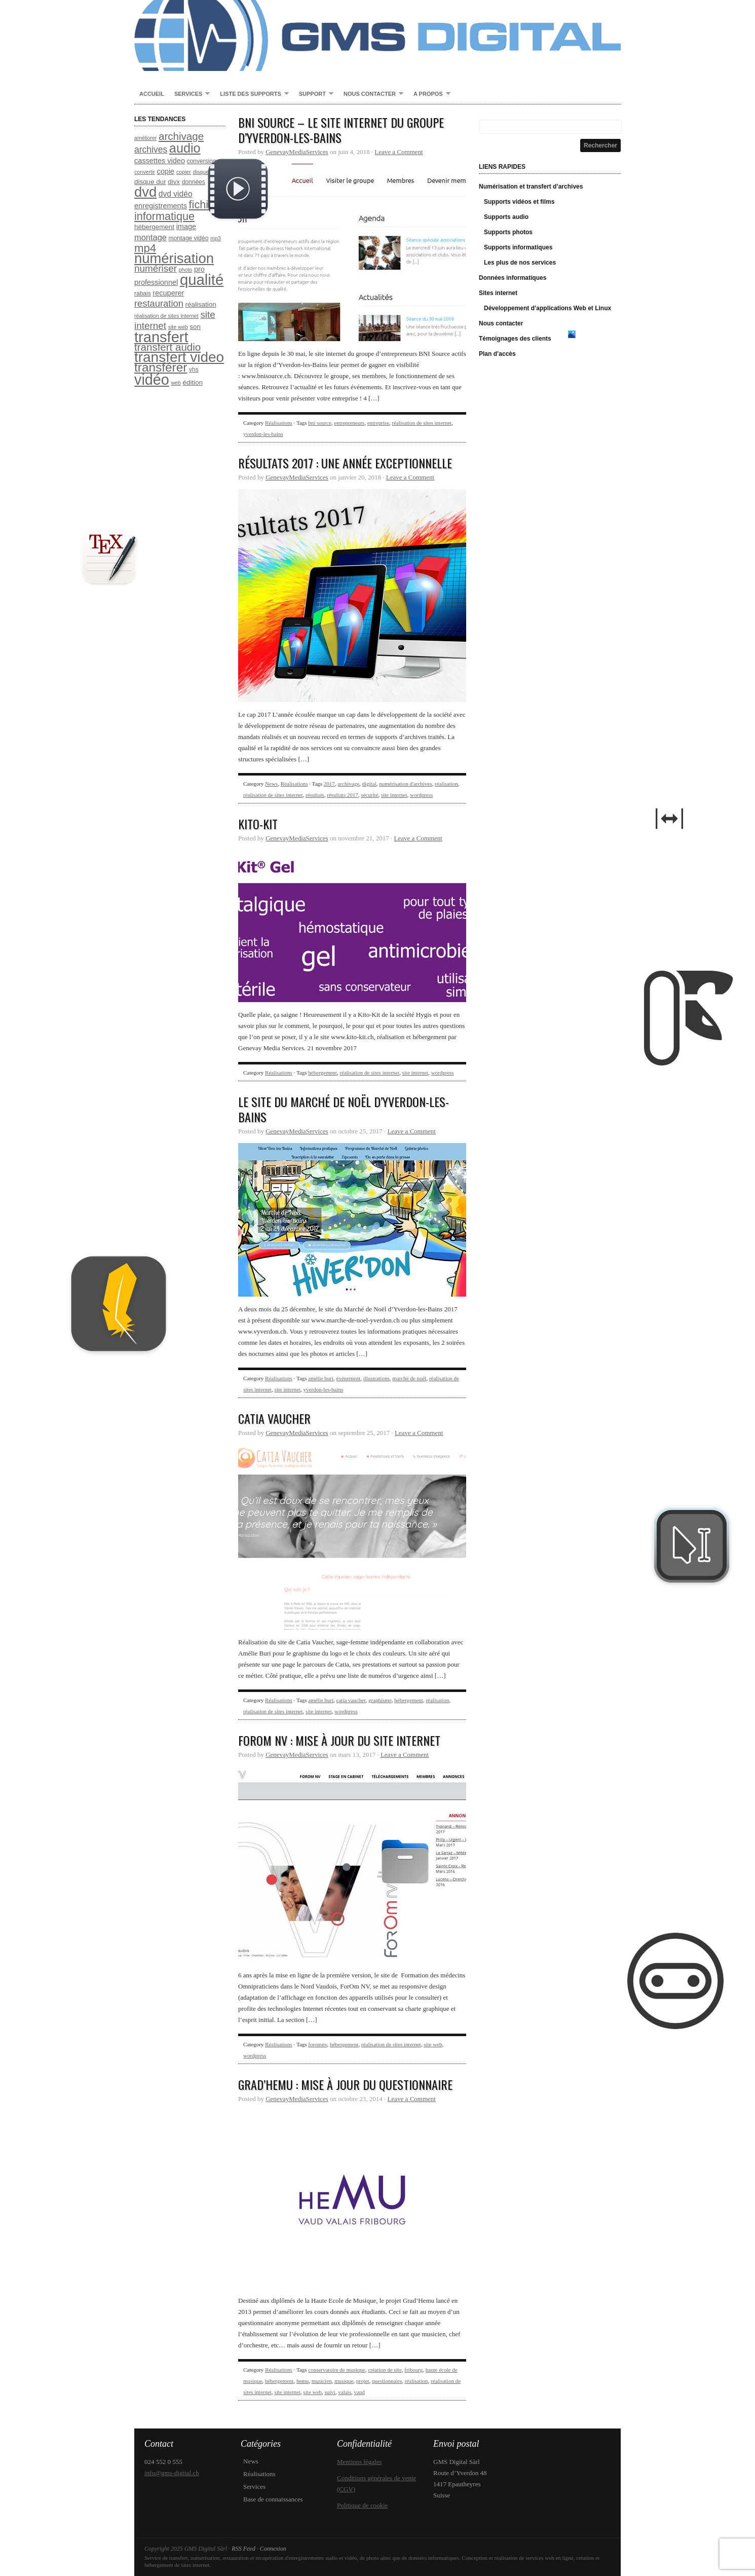 This screenshot has height=2576, width=755. What do you see at coordinates (238, 189) in the screenshot?
I see `open kdenlive video editor` at bounding box center [238, 189].